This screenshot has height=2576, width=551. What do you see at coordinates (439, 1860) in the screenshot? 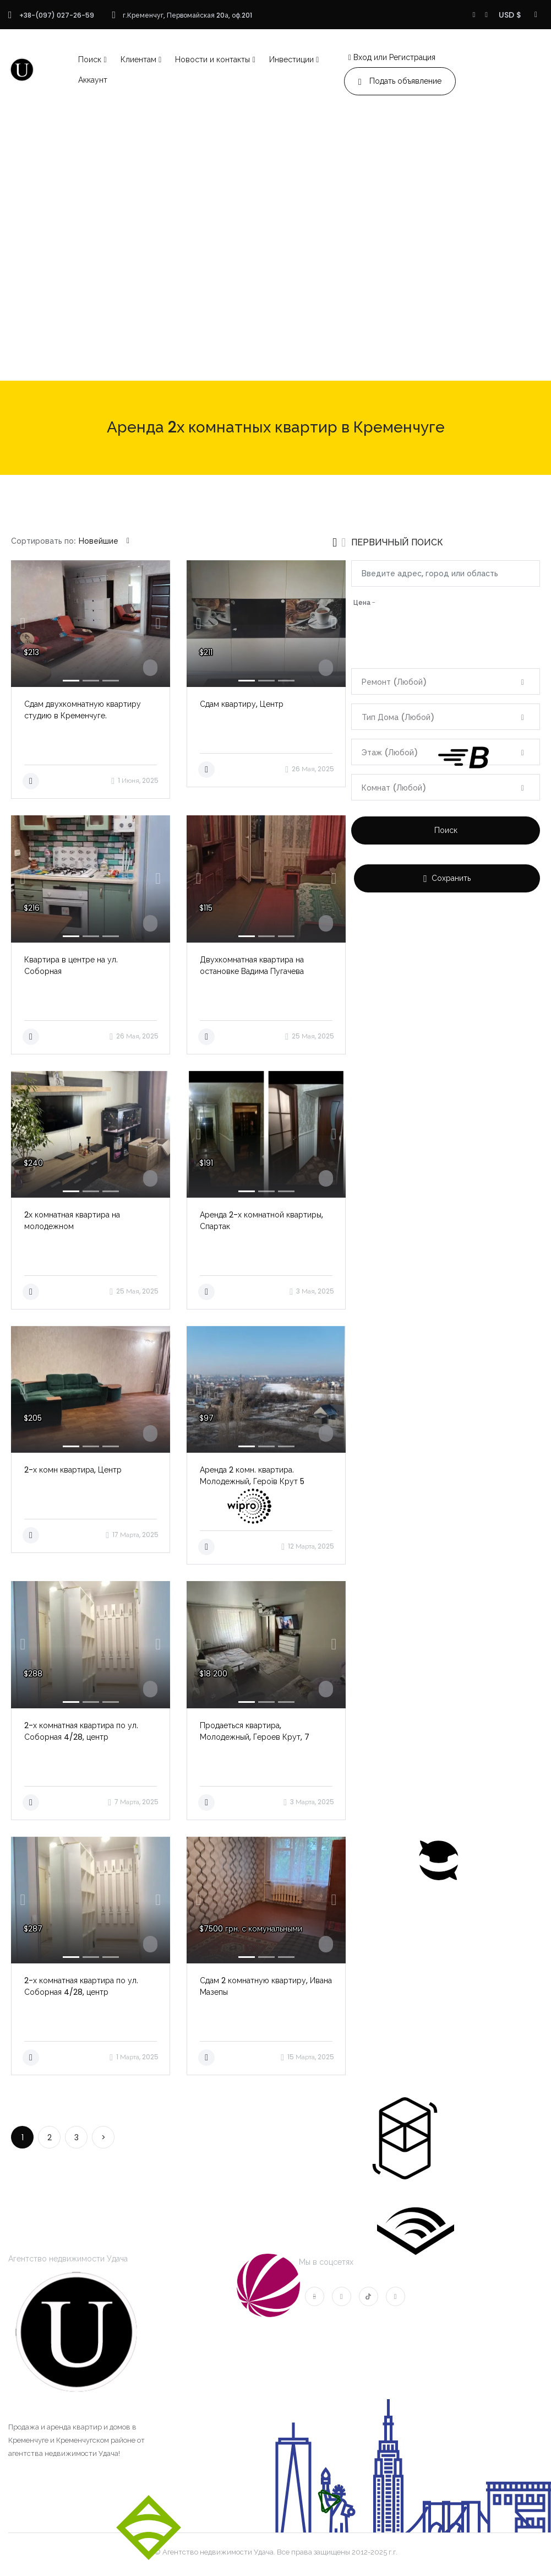
I see `open Linphone app` at bounding box center [439, 1860].